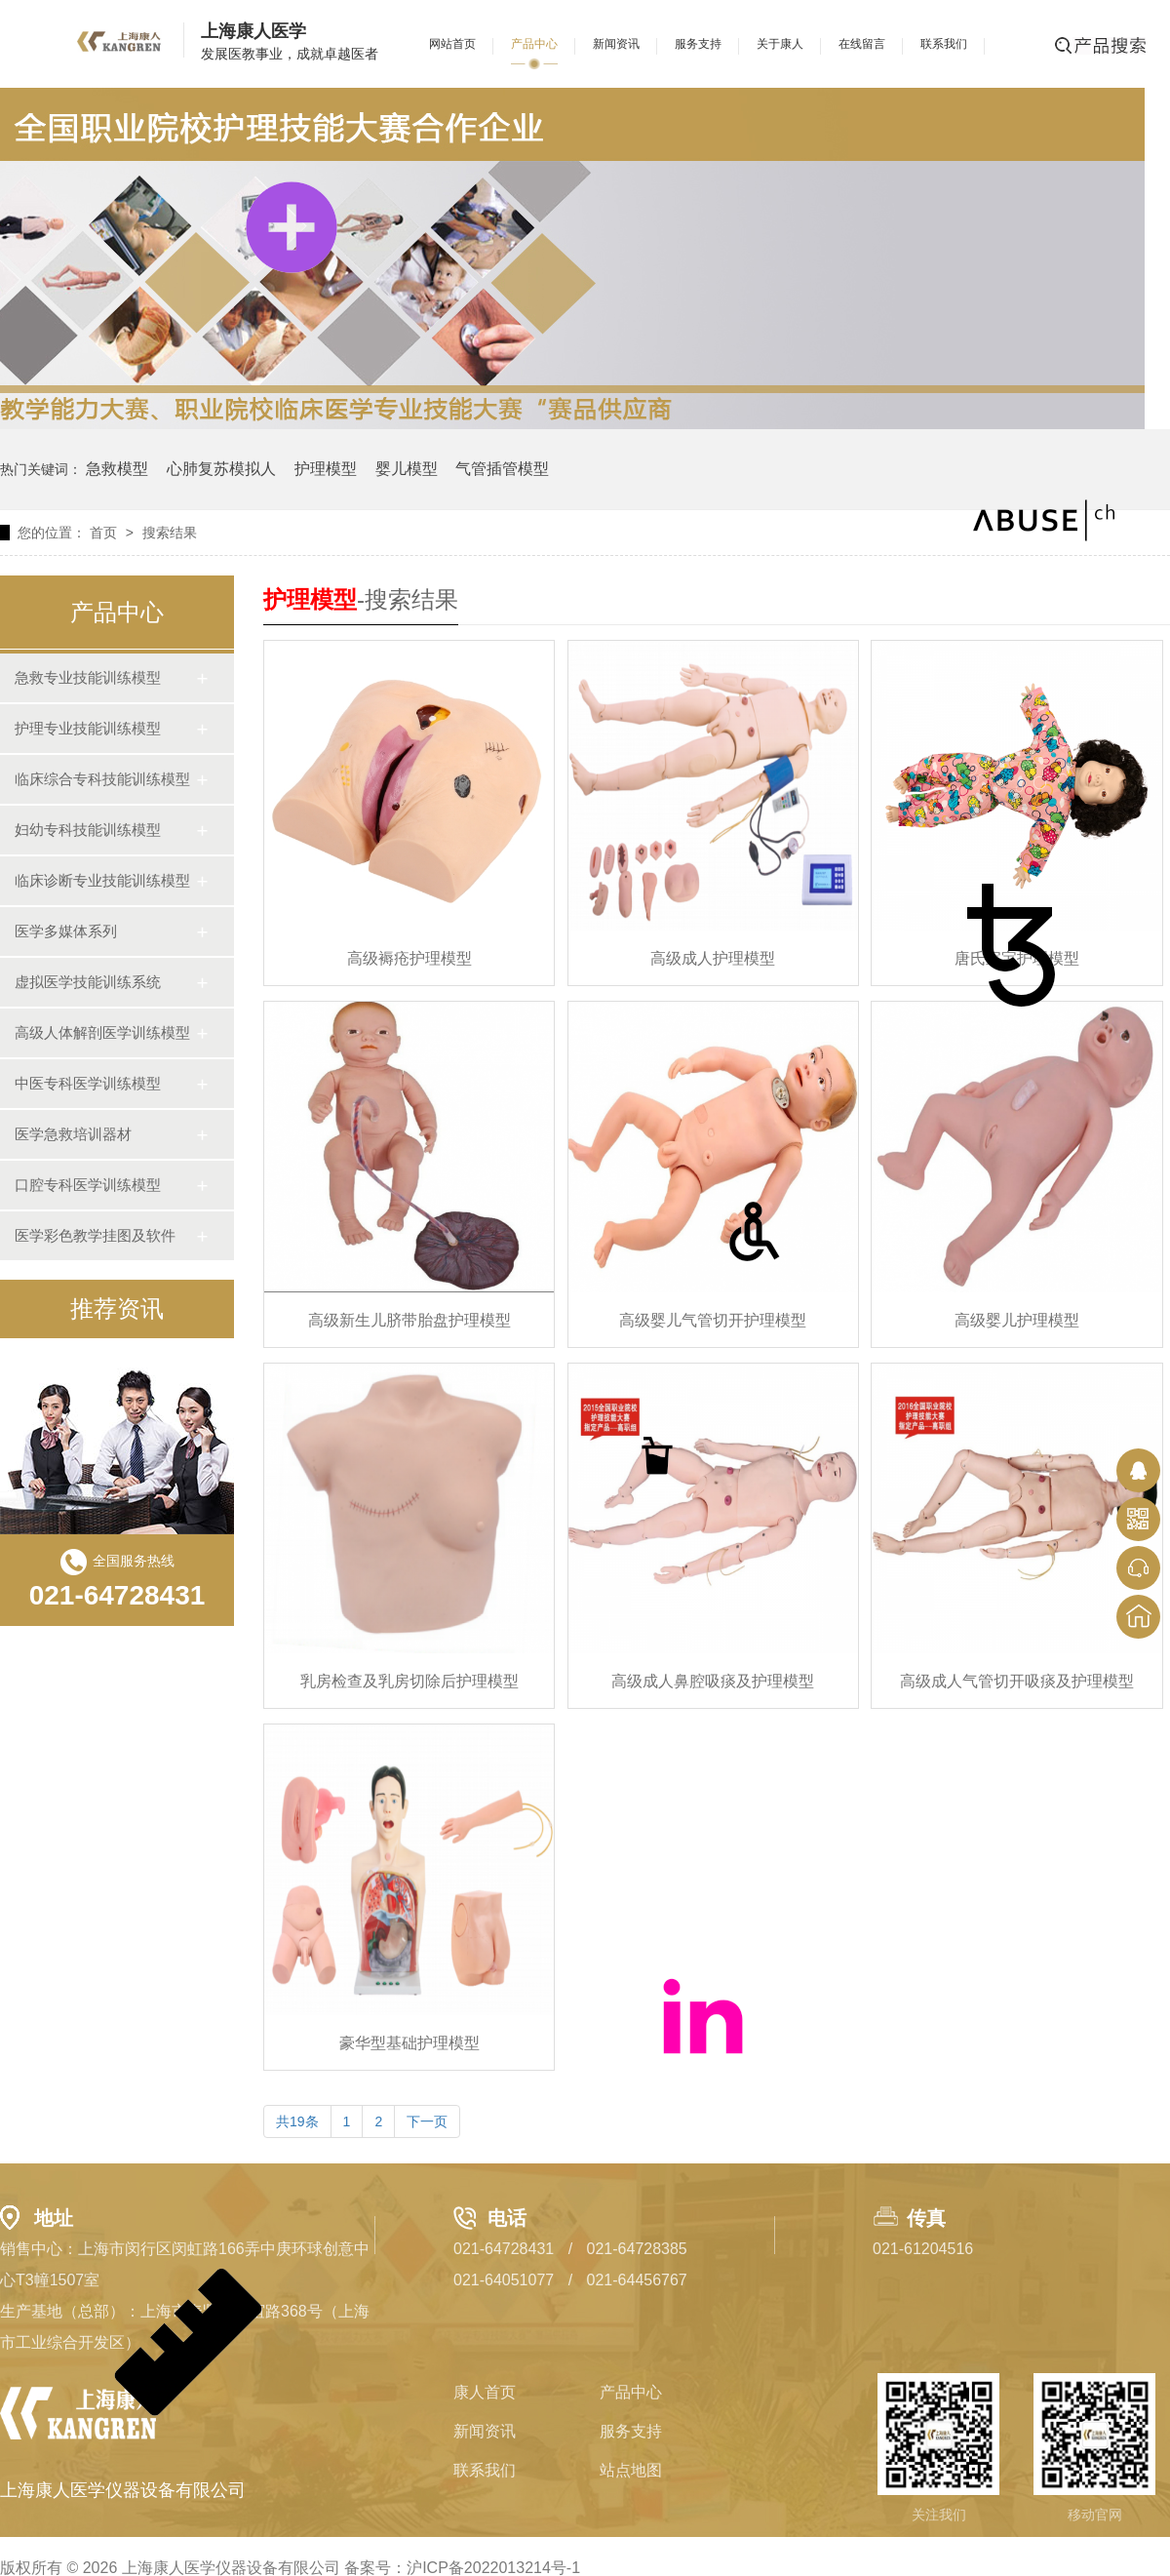  I want to click on open LinkedIn profile or page, so click(701, 2016).